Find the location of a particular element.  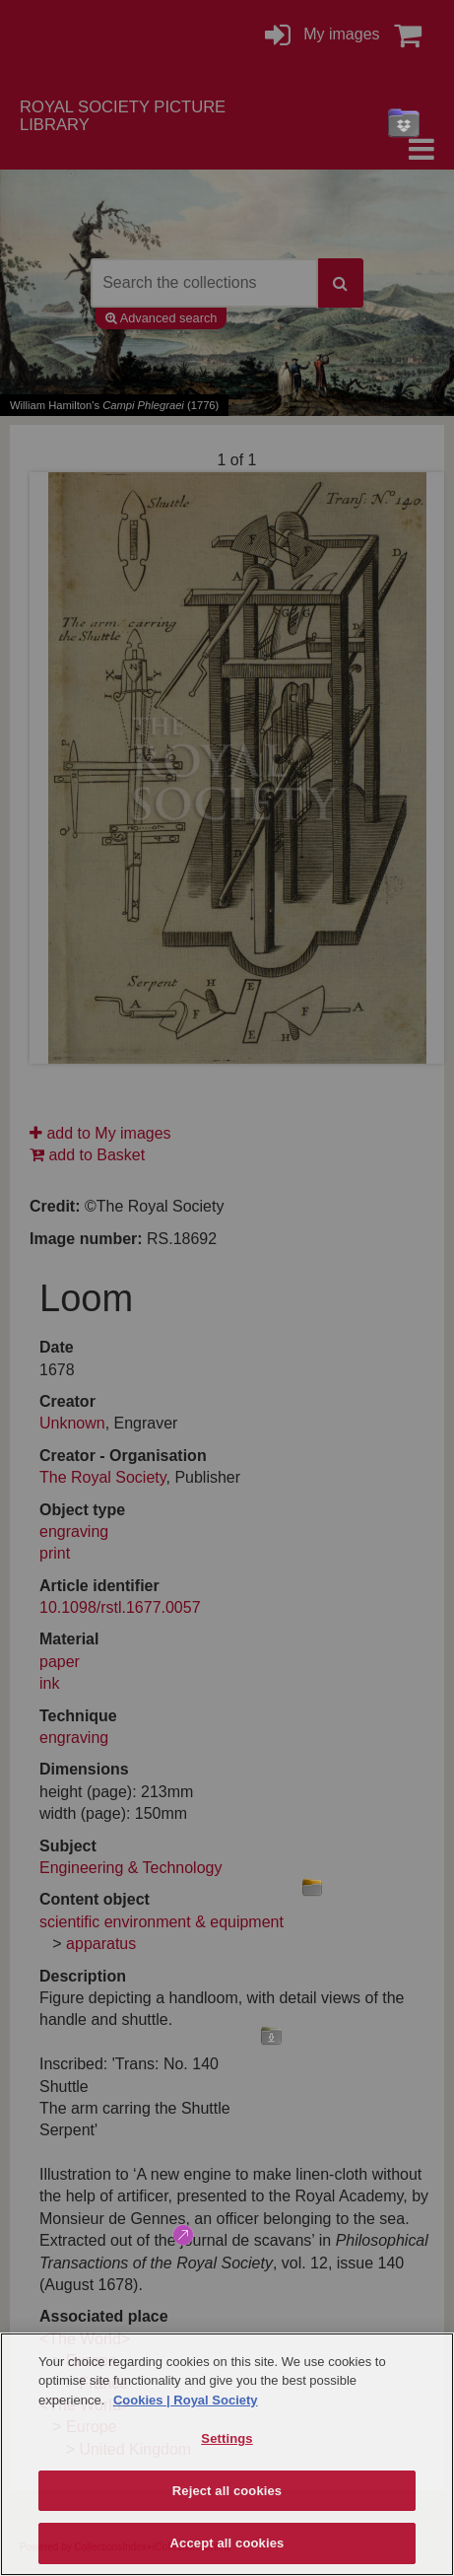

open downloads folder is located at coordinates (271, 2035).